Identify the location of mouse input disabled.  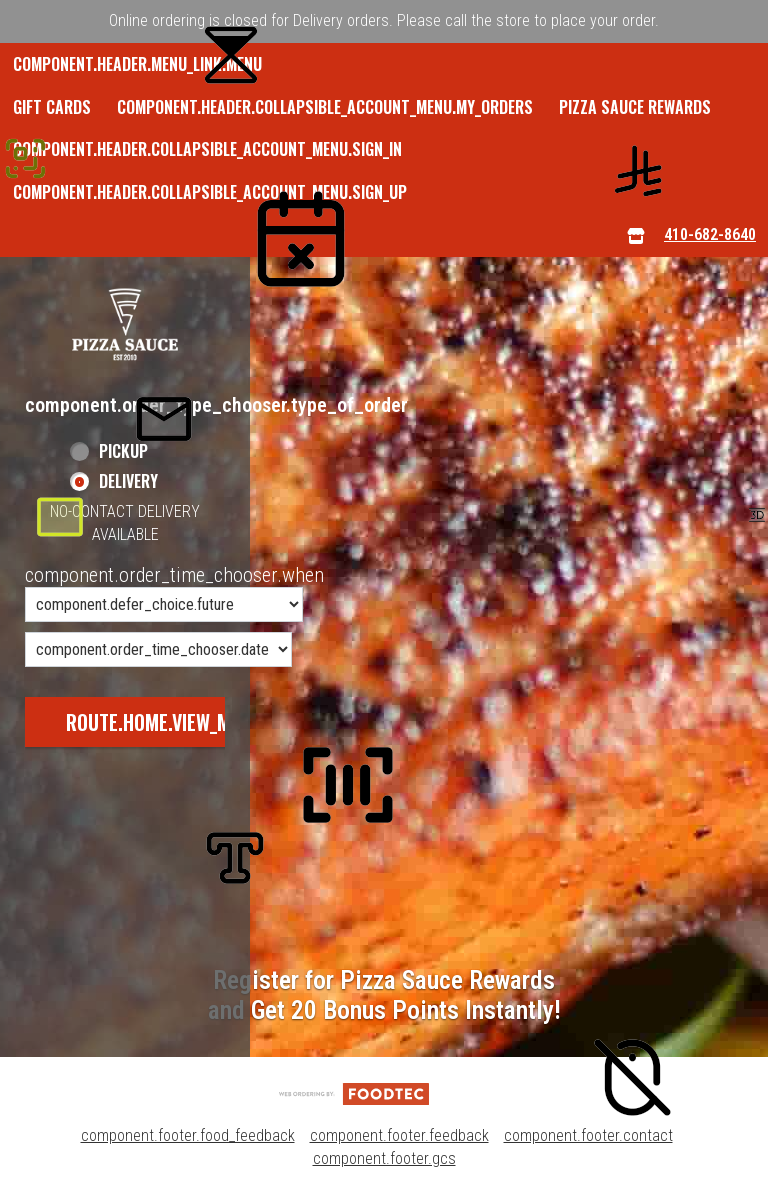
(632, 1077).